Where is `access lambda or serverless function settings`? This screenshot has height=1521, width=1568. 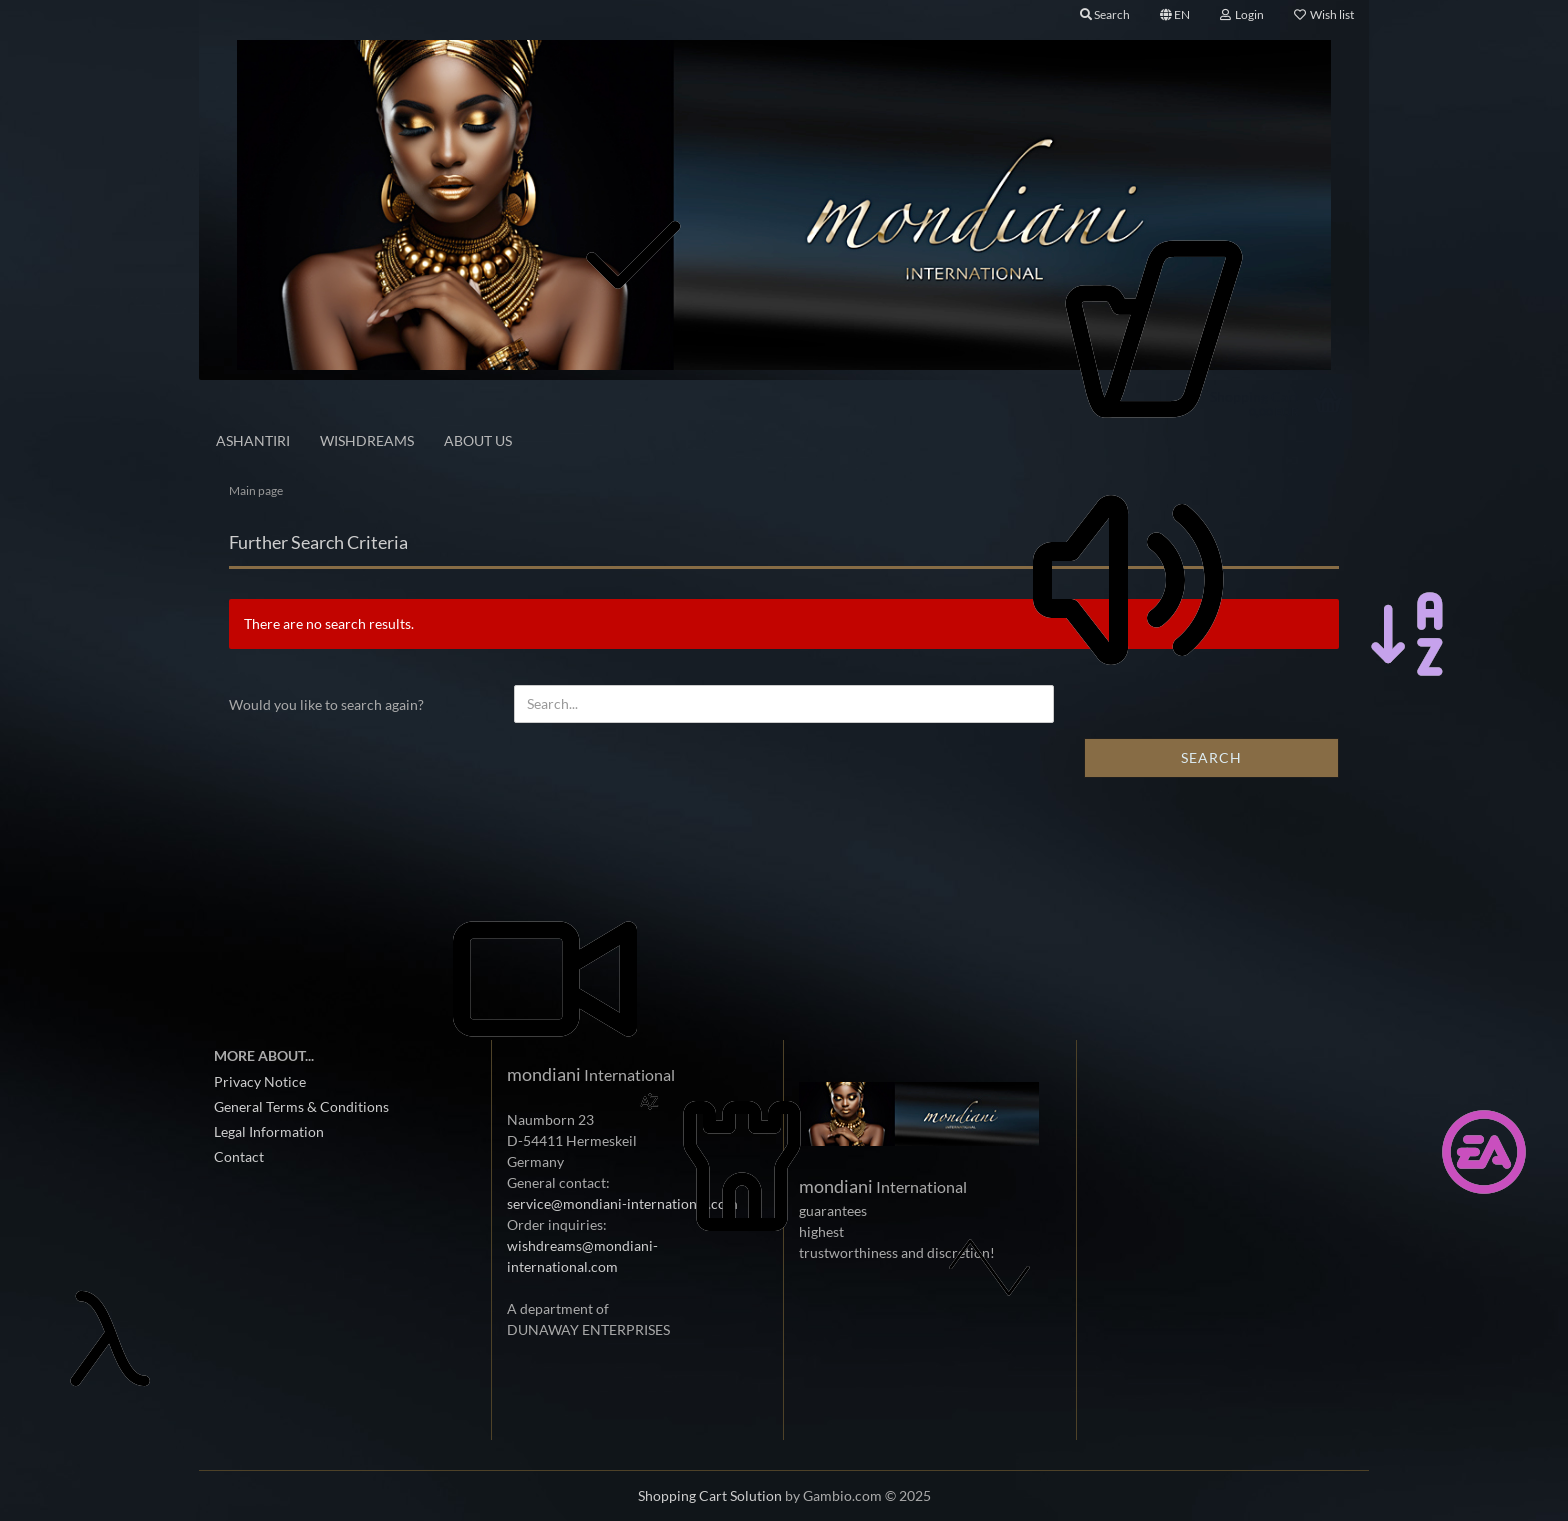 access lambda or serverless function settings is located at coordinates (107, 1338).